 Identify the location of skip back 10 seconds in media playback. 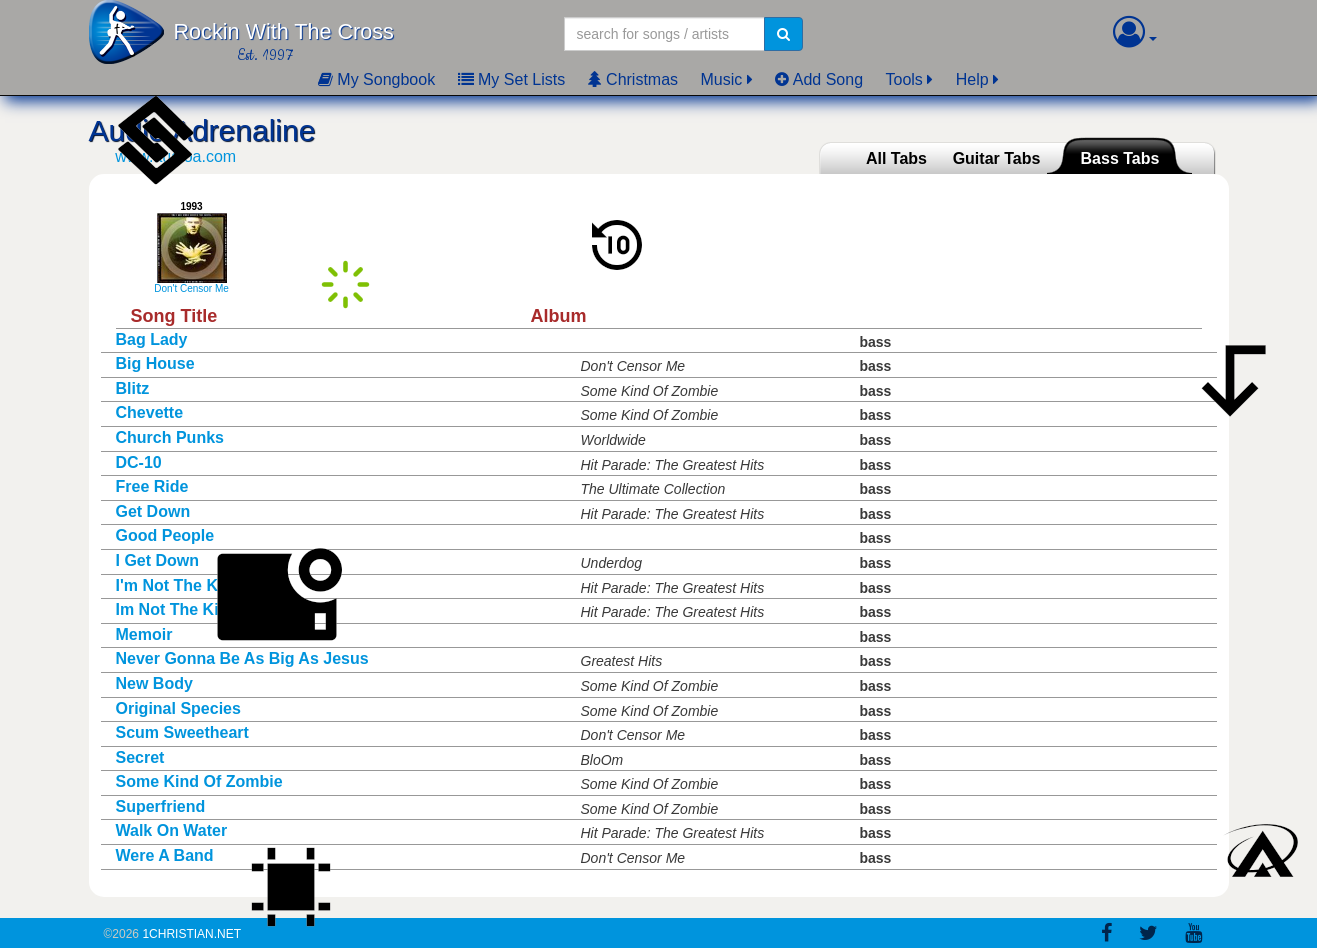
(617, 245).